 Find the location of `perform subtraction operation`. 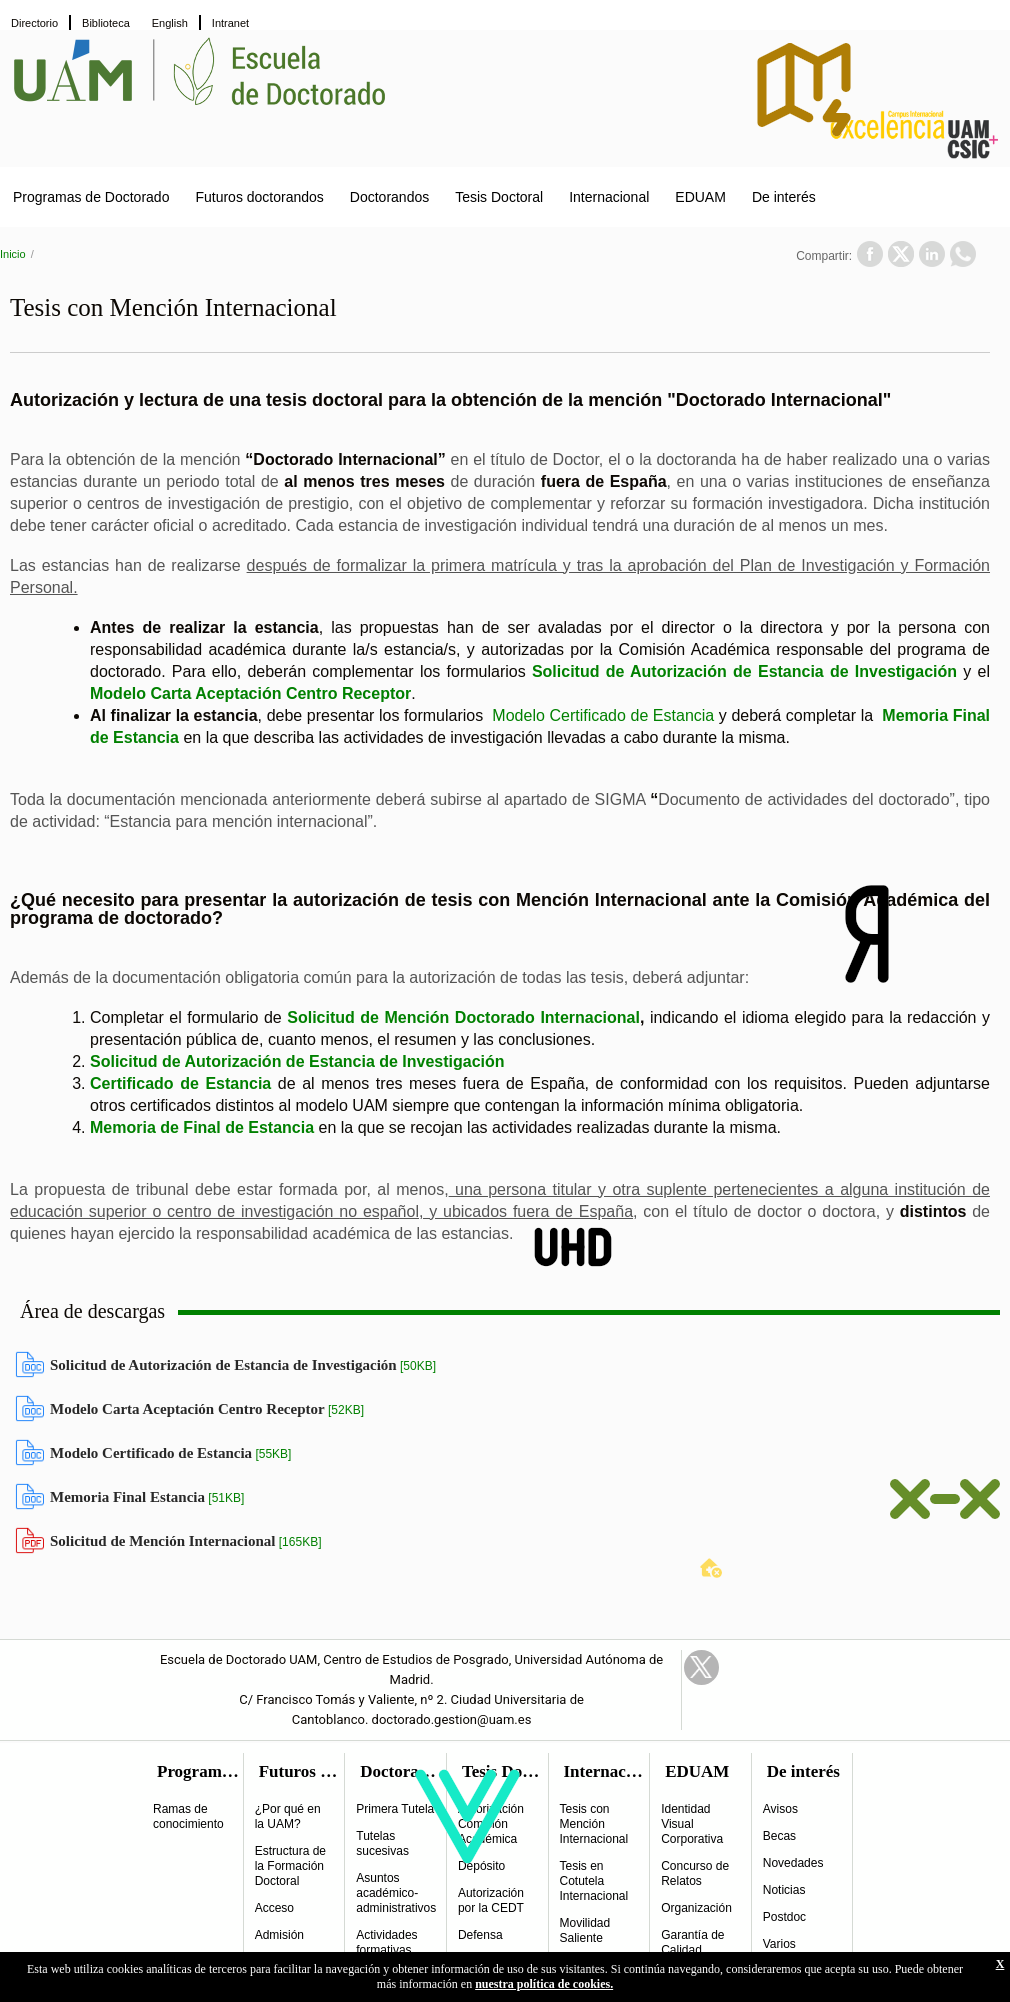

perform subtraction operation is located at coordinates (945, 1499).